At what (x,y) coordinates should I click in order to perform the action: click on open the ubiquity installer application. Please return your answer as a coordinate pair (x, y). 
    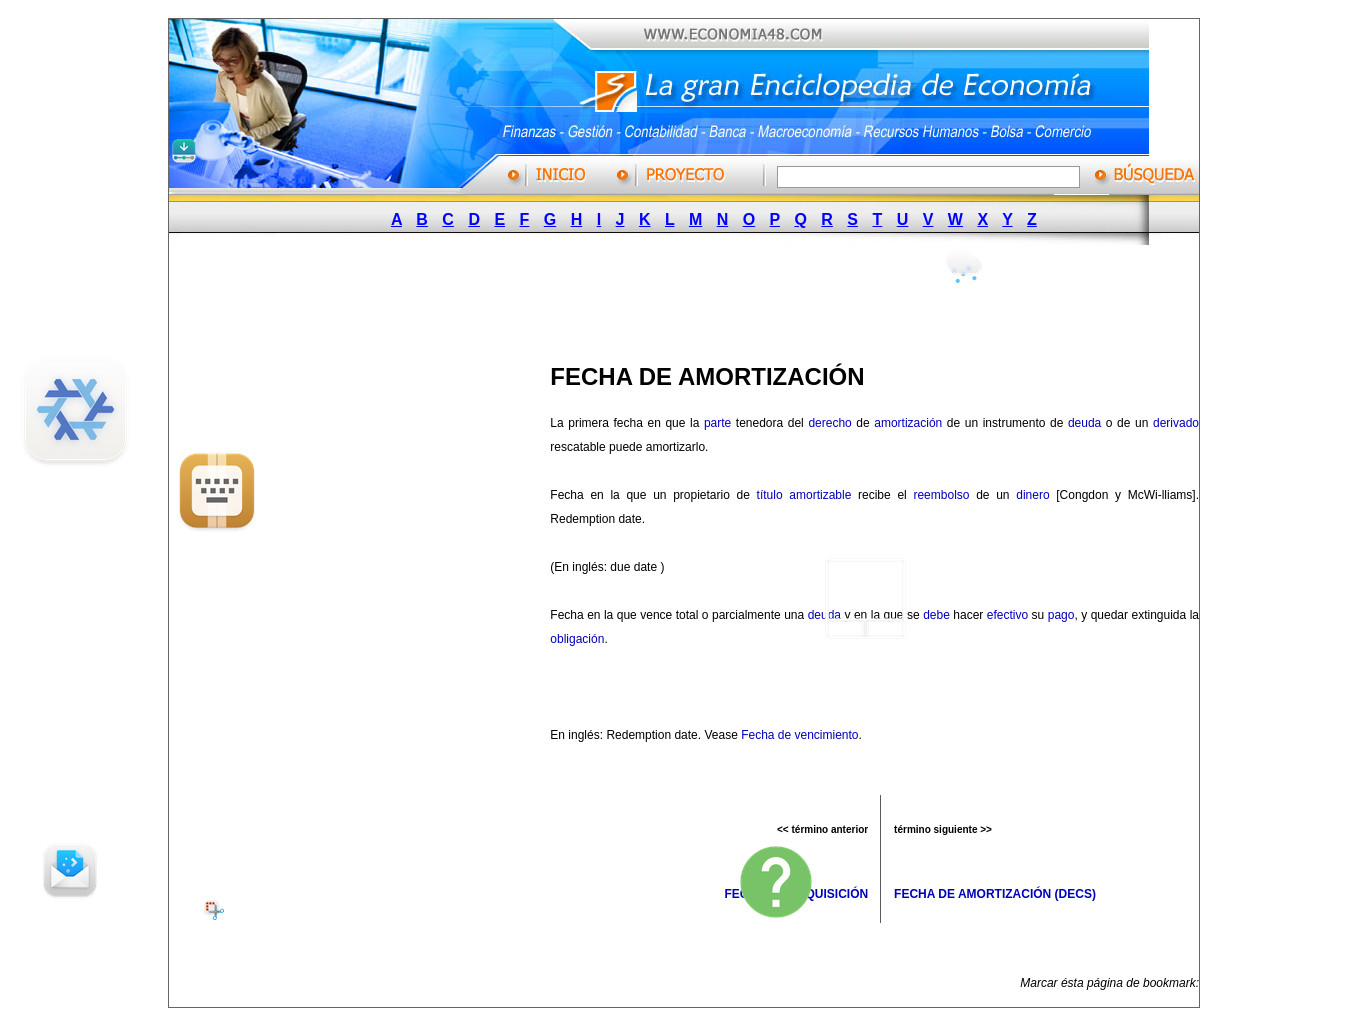
    Looking at the image, I should click on (184, 151).